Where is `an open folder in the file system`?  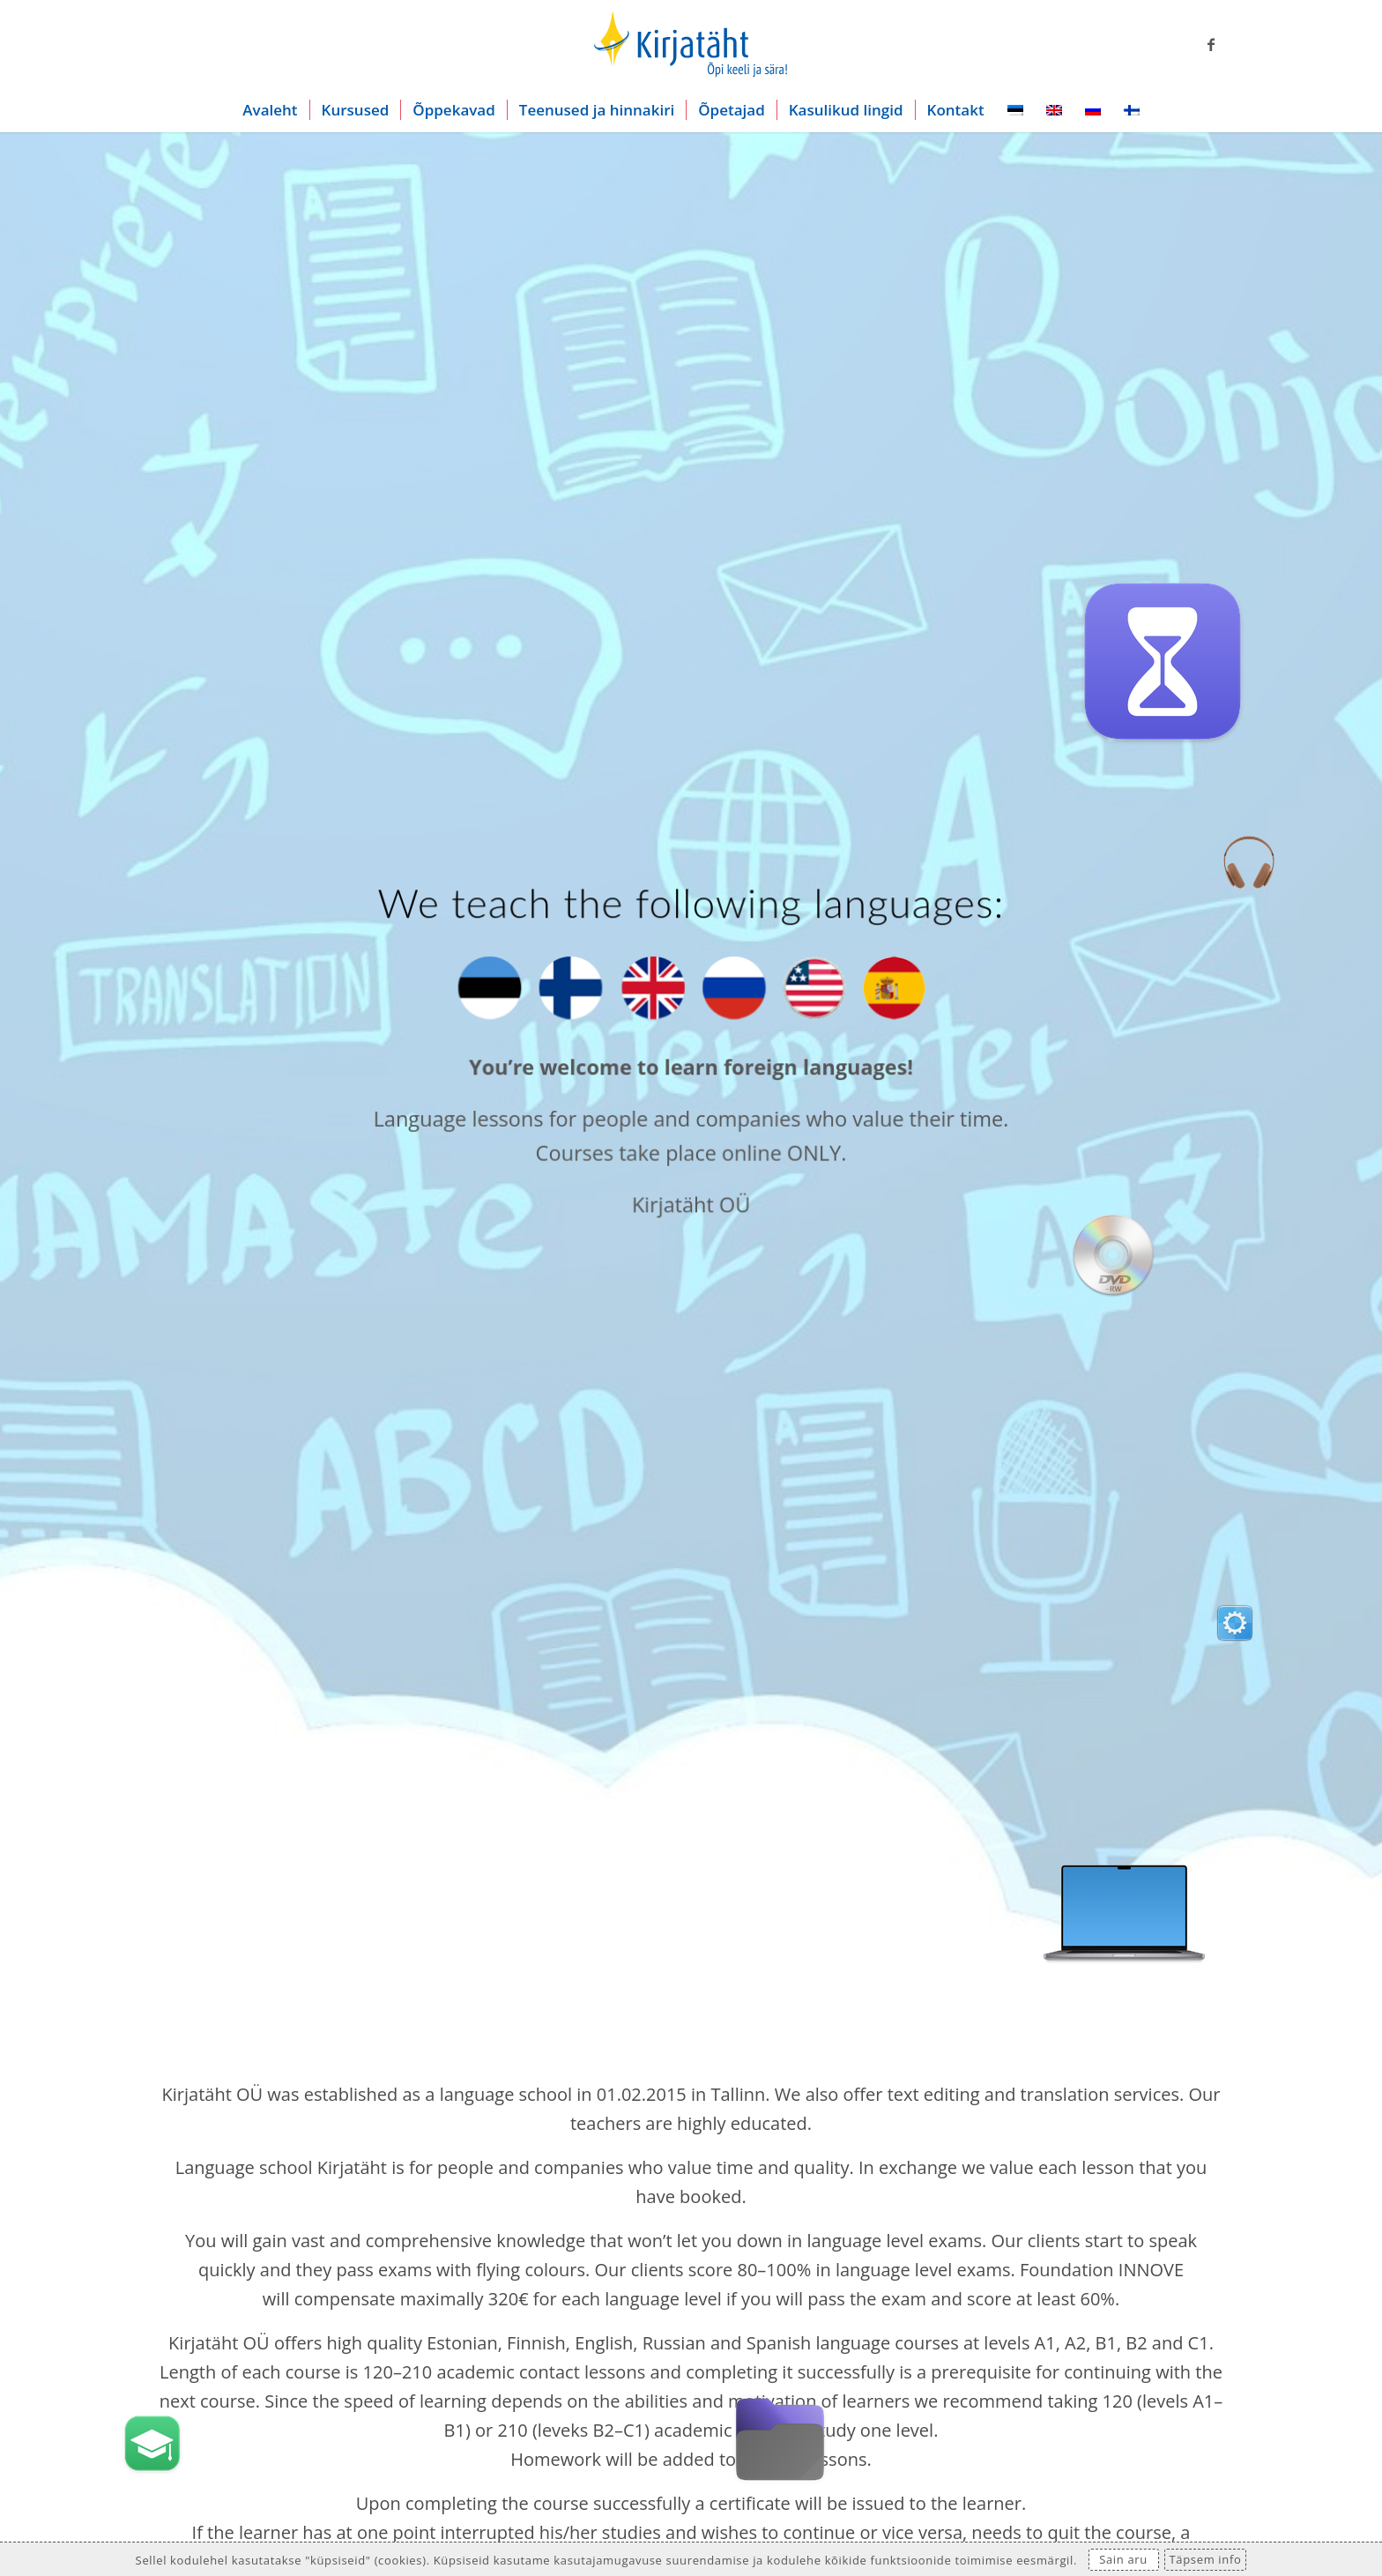
an open folder in the file system is located at coordinates (780, 2439).